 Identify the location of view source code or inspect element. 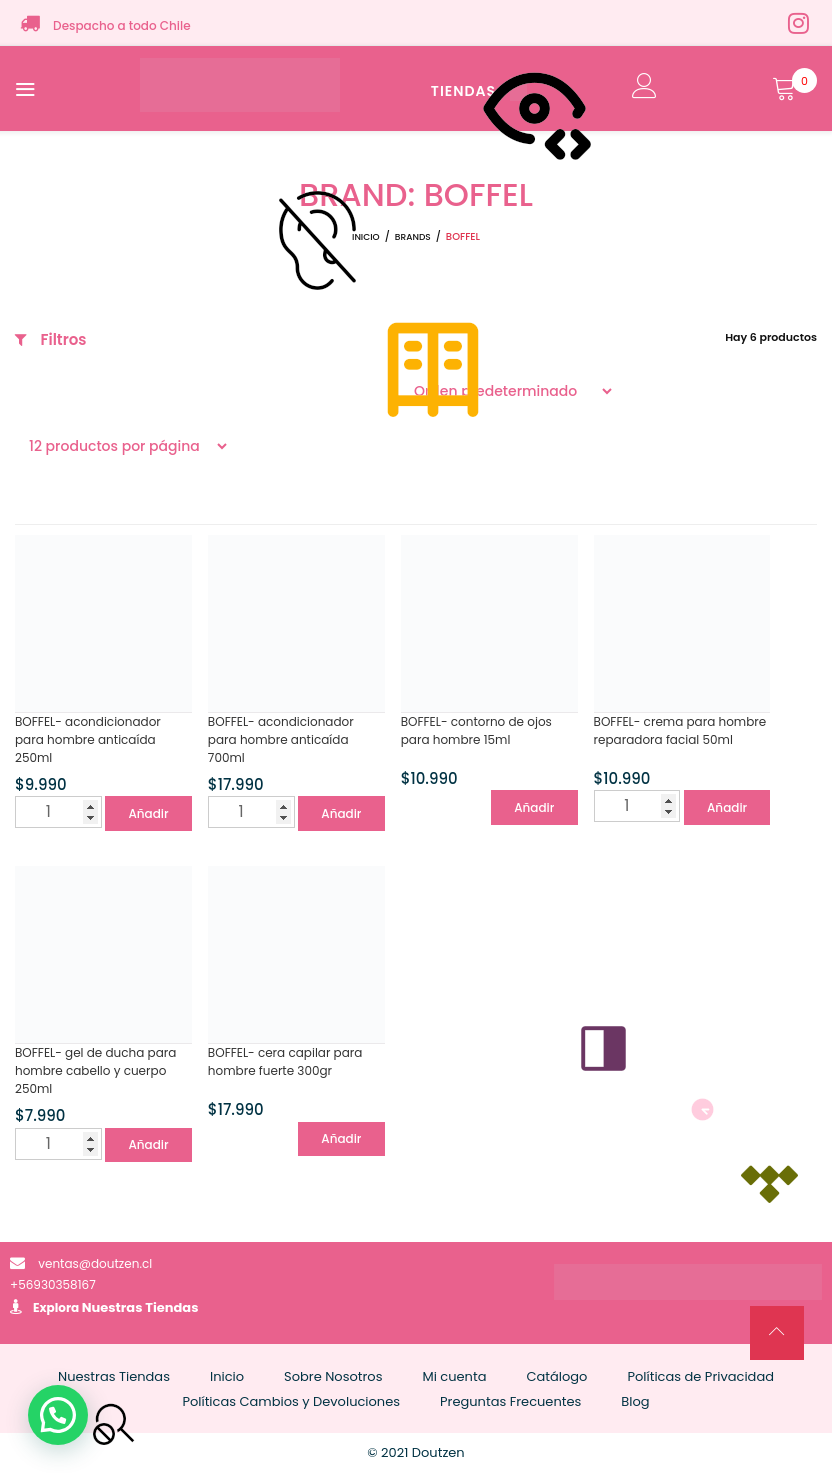
(534, 108).